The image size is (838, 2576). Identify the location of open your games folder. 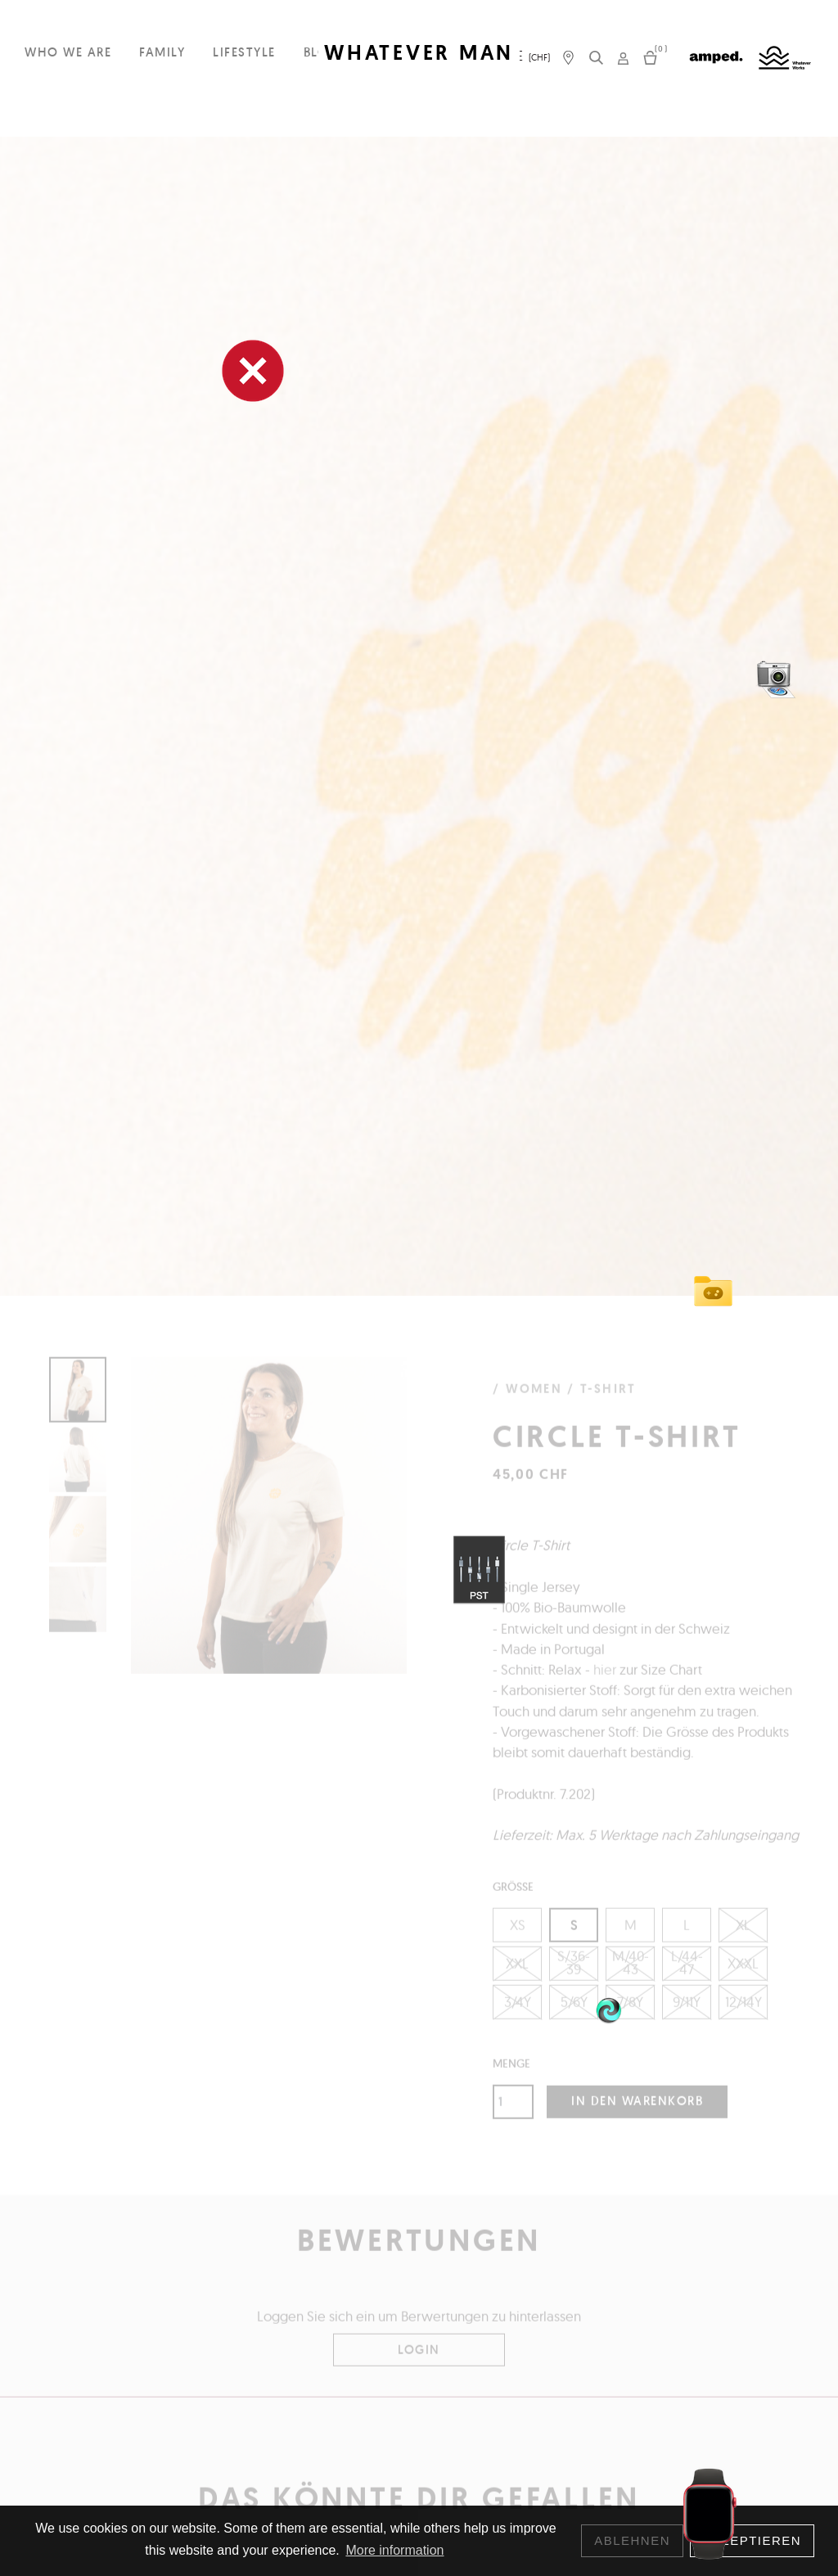
(713, 1292).